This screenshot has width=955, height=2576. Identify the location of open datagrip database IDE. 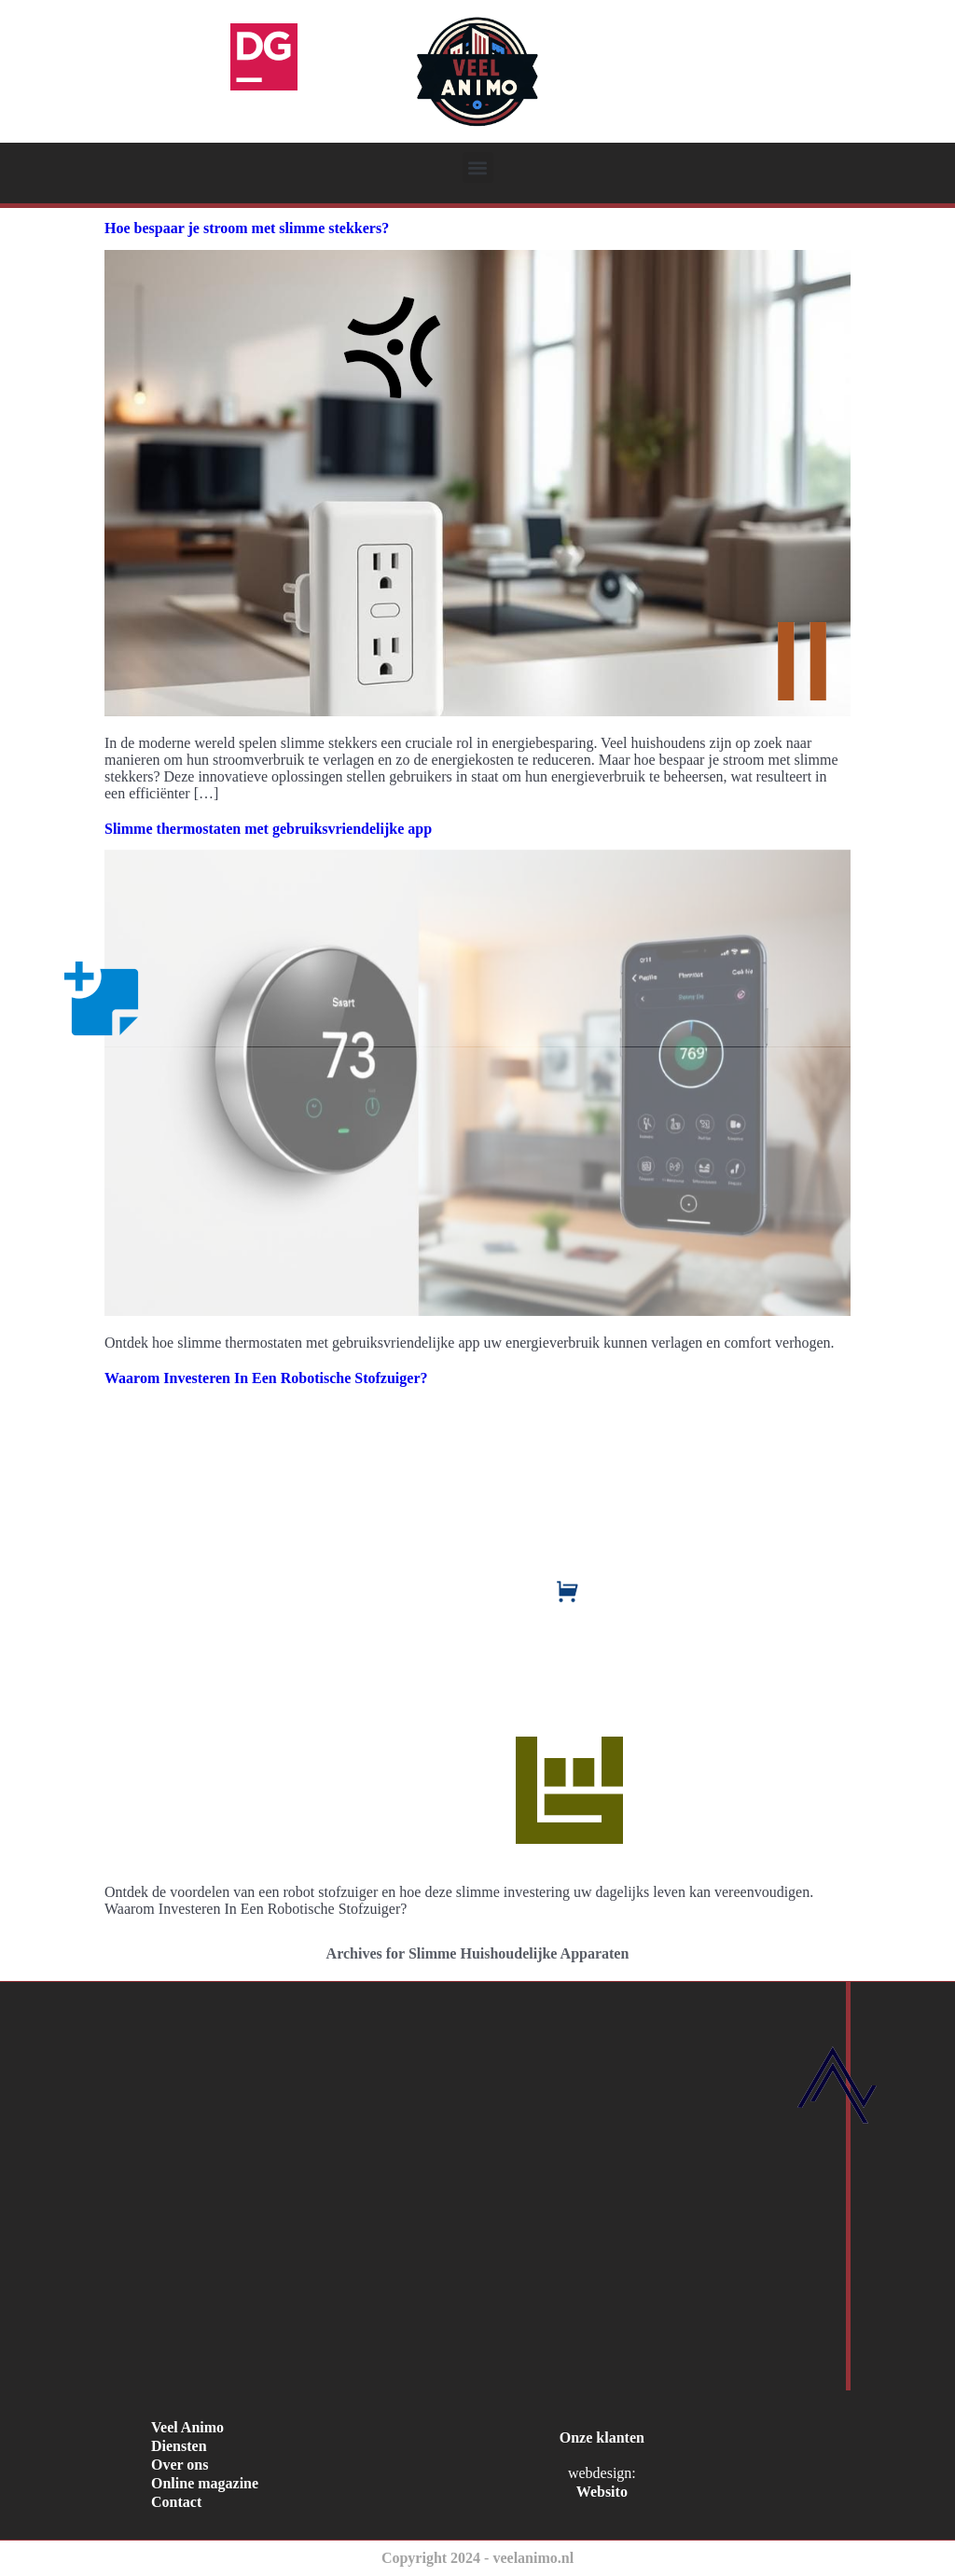
(264, 57).